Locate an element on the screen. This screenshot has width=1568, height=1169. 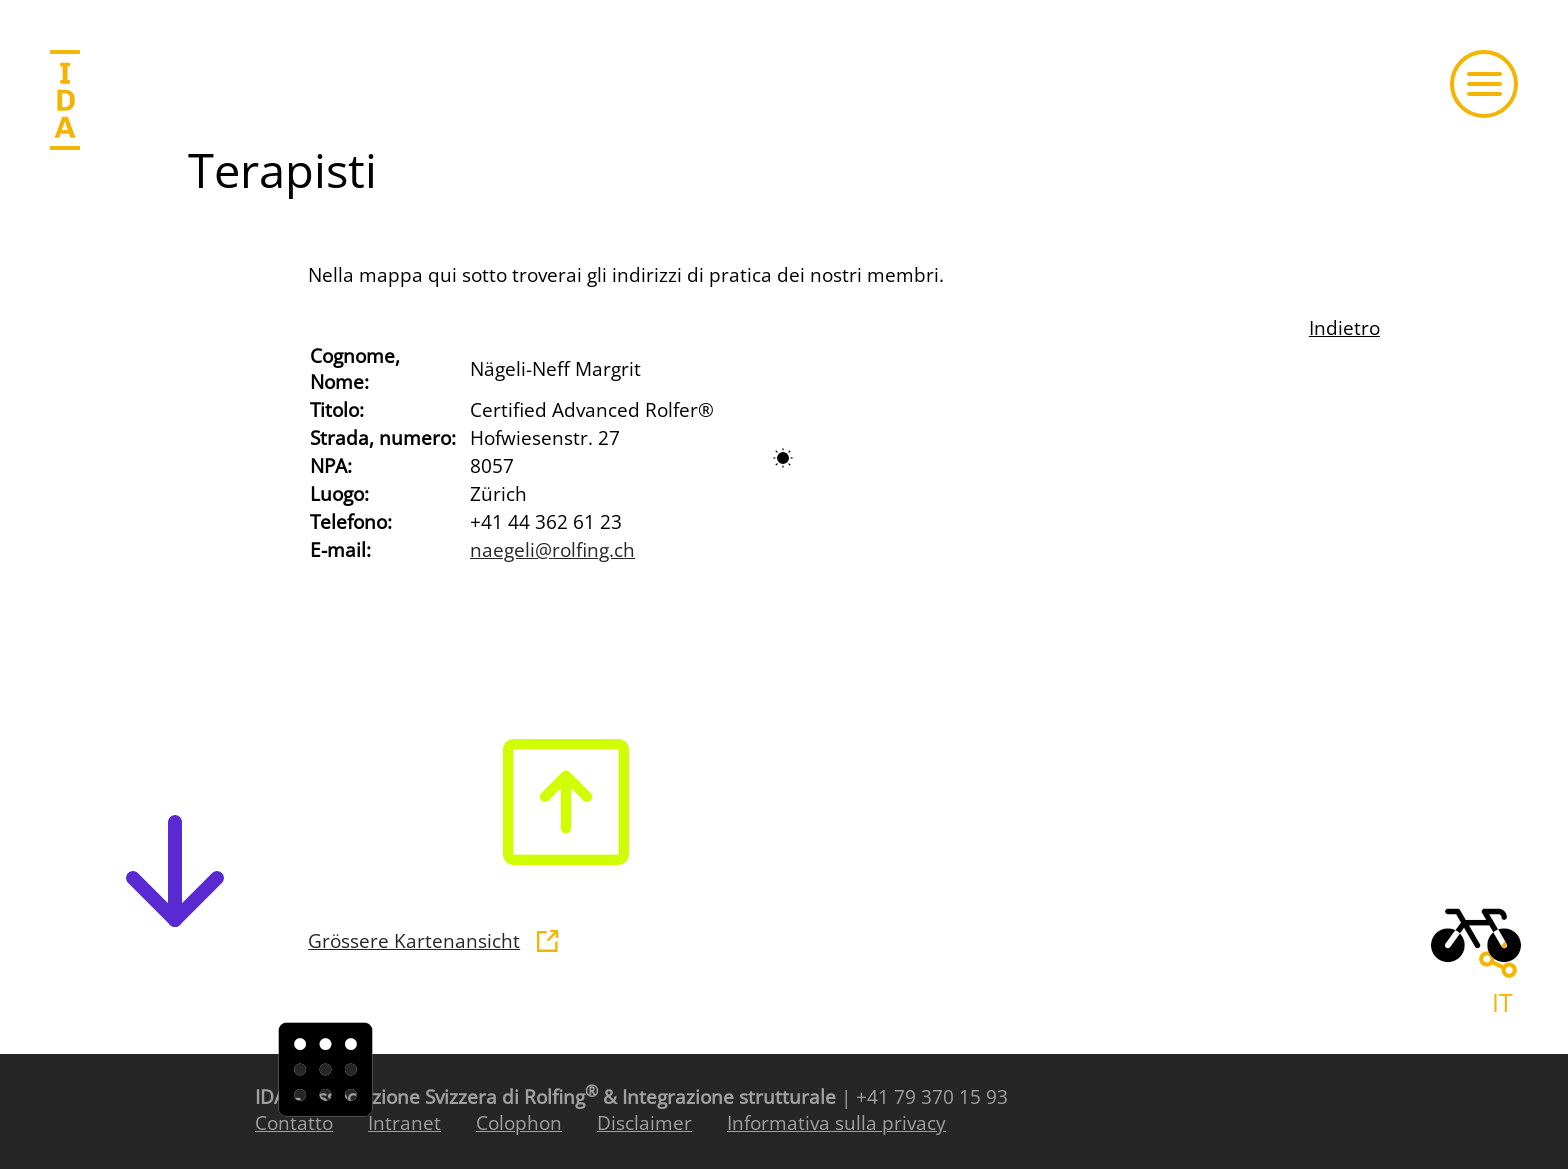
upload a file or content is located at coordinates (566, 802).